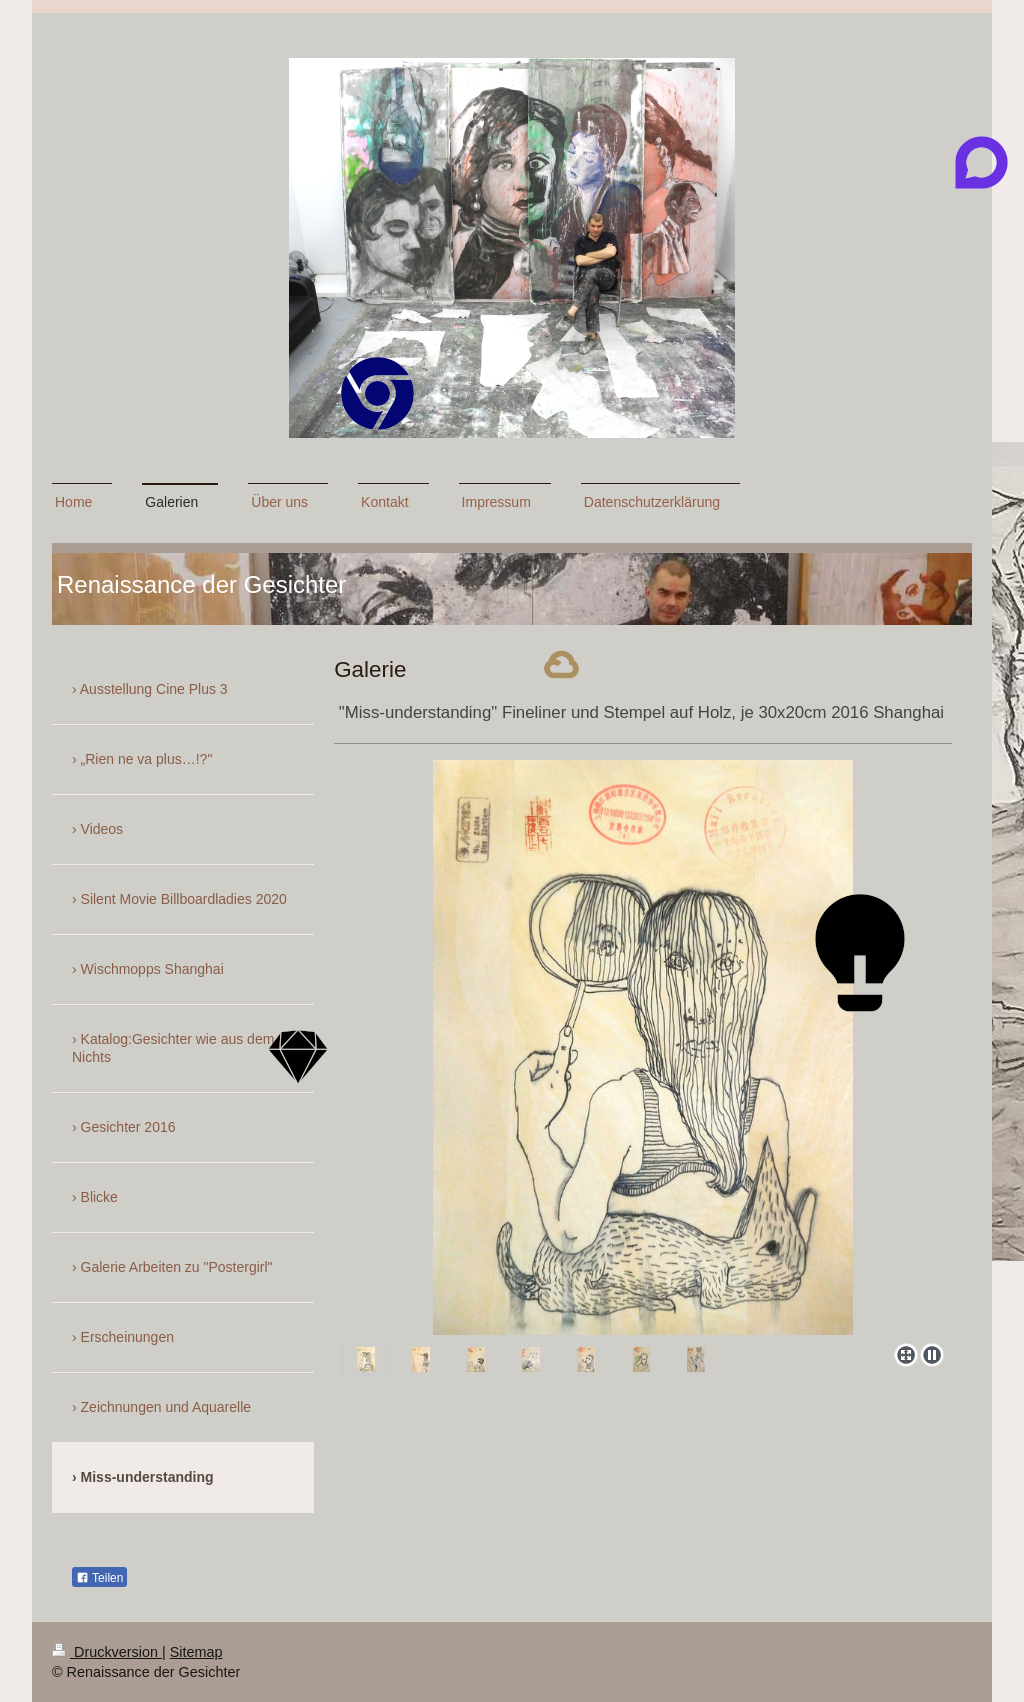  I want to click on open google chrome browser, so click(377, 393).